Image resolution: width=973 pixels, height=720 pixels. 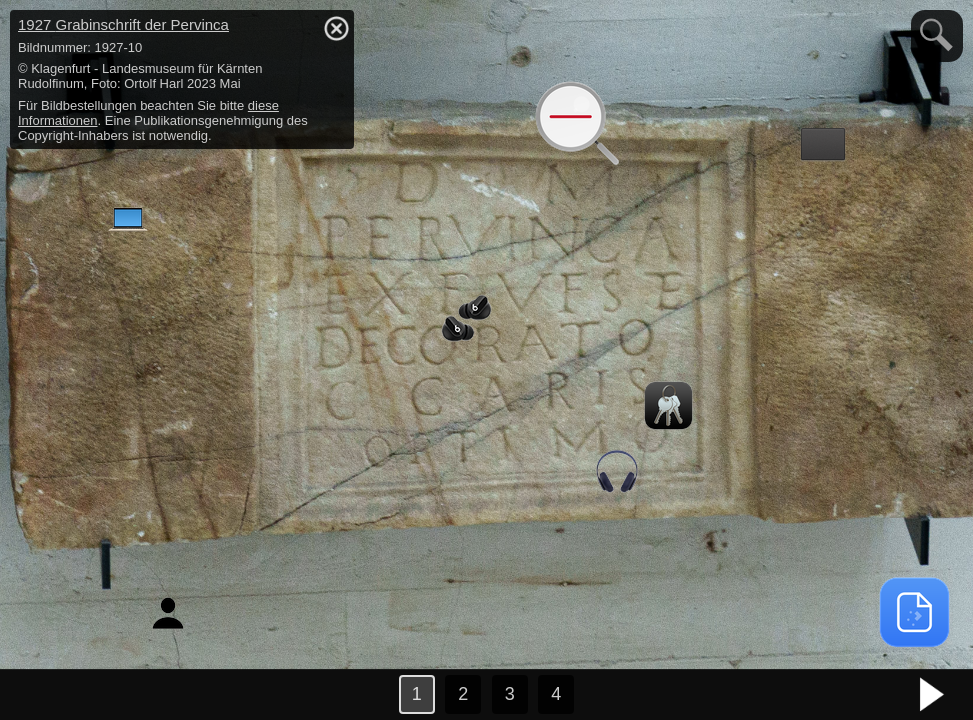 What do you see at coordinates (576, 122) in the screenshot?
I see `zoom out to see more content` at bounding box center [576, 122].